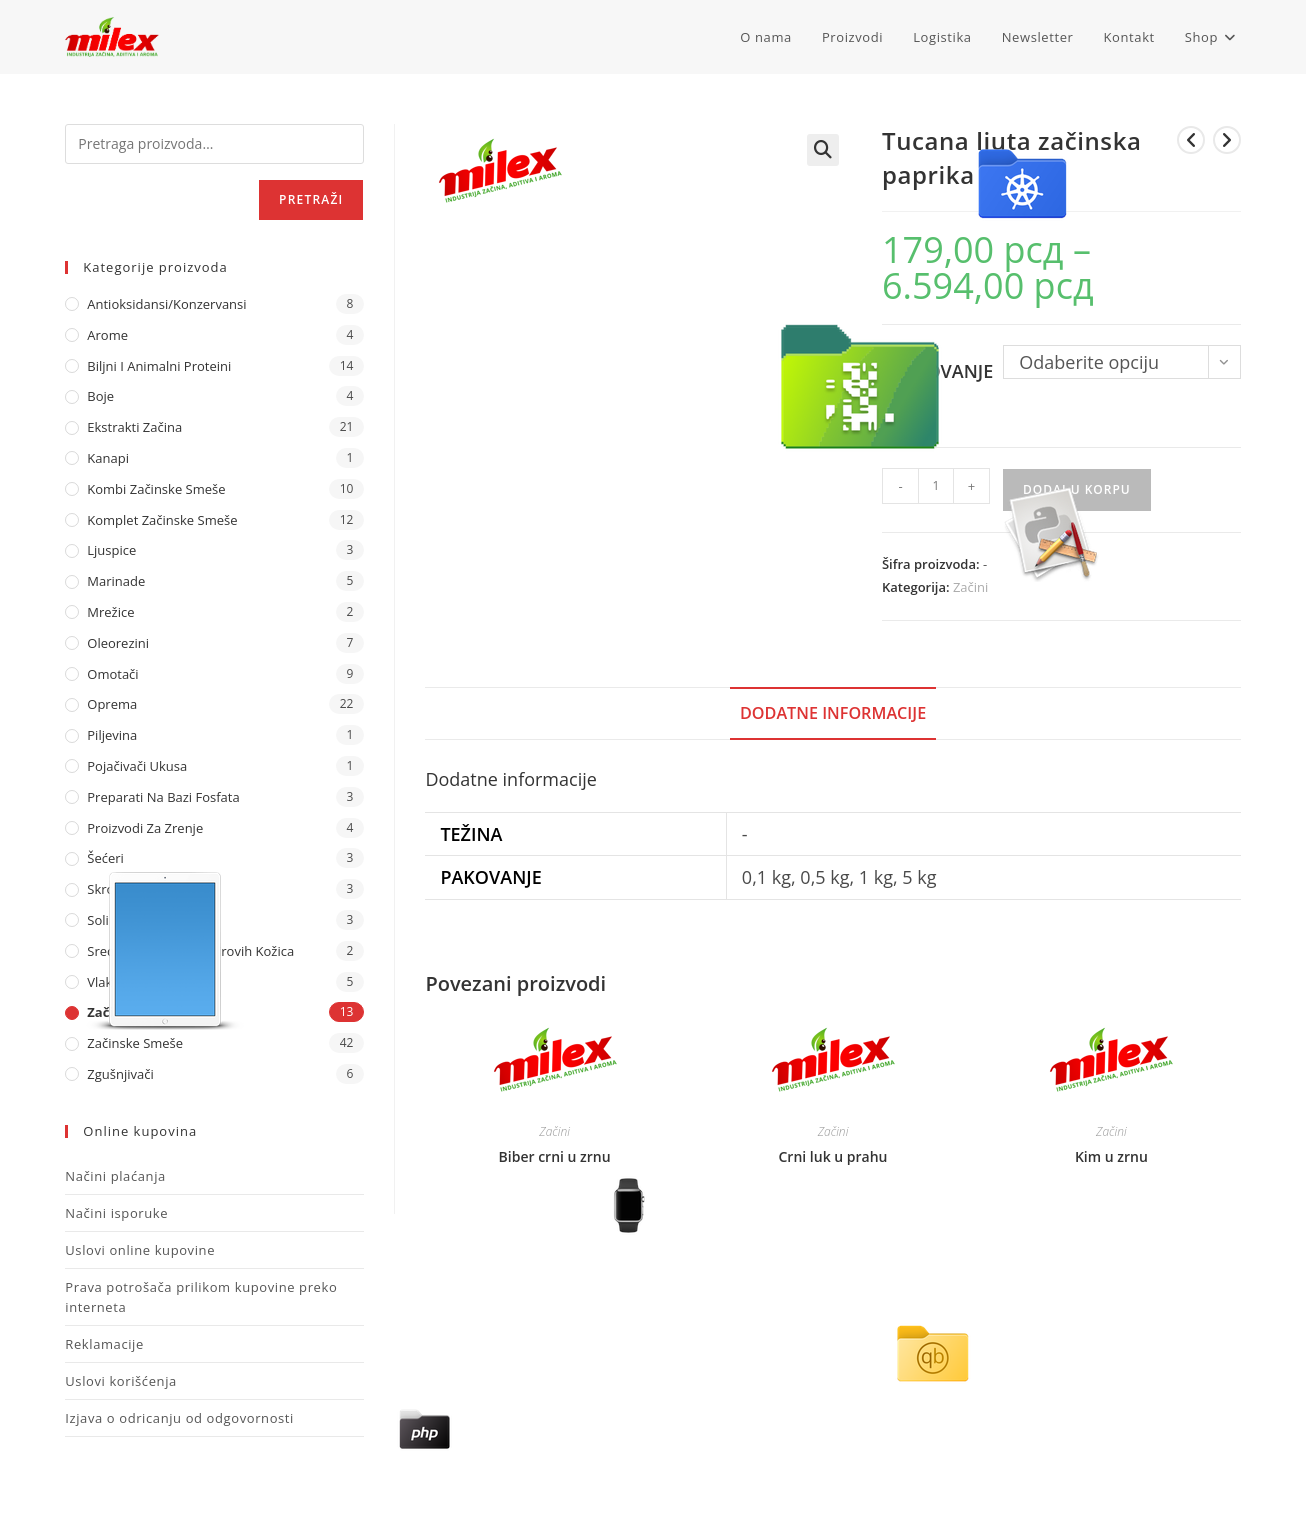  Describe the element at coordinates (932, 1355) in the screenshot. I see `open qbittorrent downloads folder` at that location.